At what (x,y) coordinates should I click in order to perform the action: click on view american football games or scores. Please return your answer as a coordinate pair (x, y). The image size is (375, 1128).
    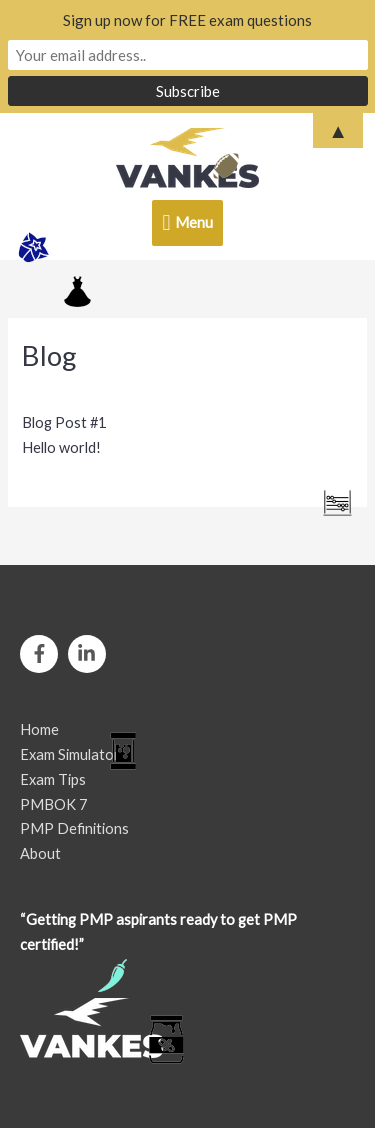
    Looking at the image, I should click on (226, 166).